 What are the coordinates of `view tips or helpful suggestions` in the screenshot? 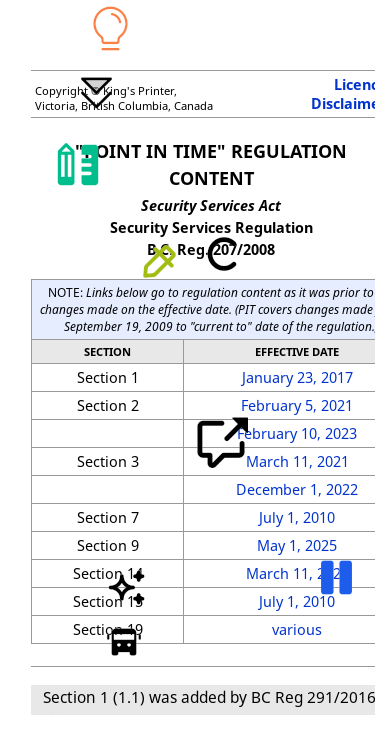 It's located at (110, 28).